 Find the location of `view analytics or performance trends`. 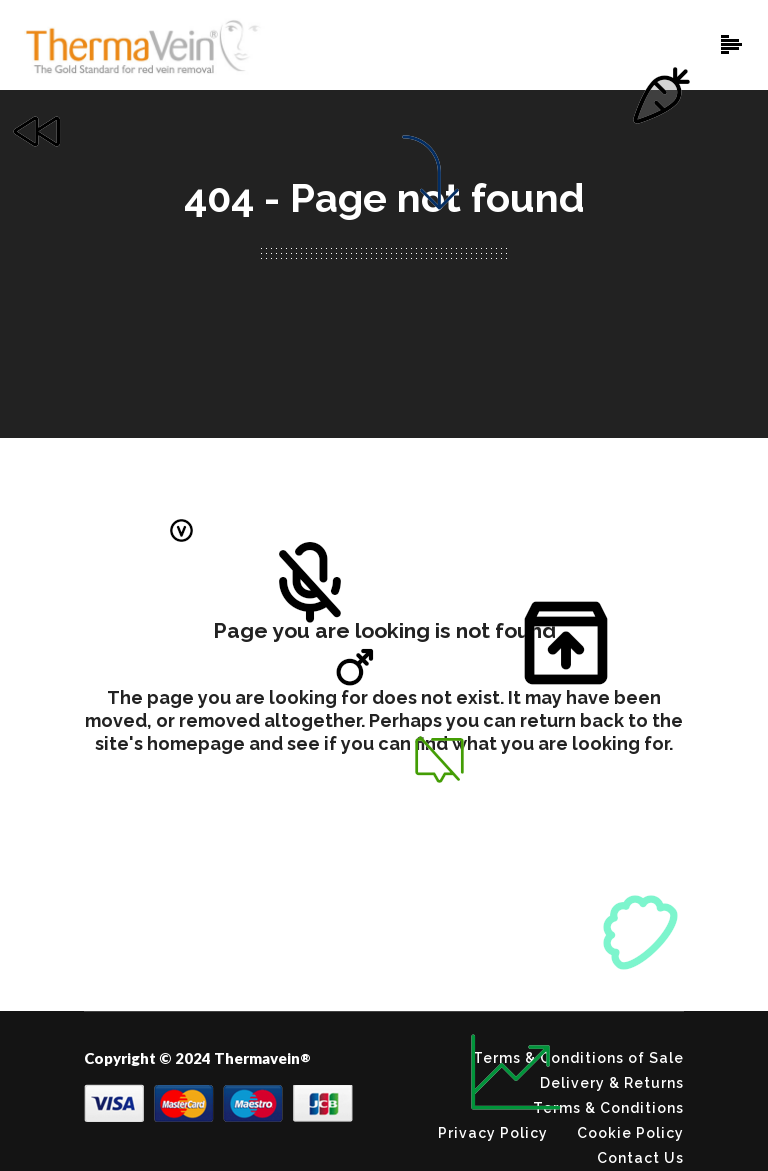

view analytics or performance trends is located at coordinates (516, 1072).